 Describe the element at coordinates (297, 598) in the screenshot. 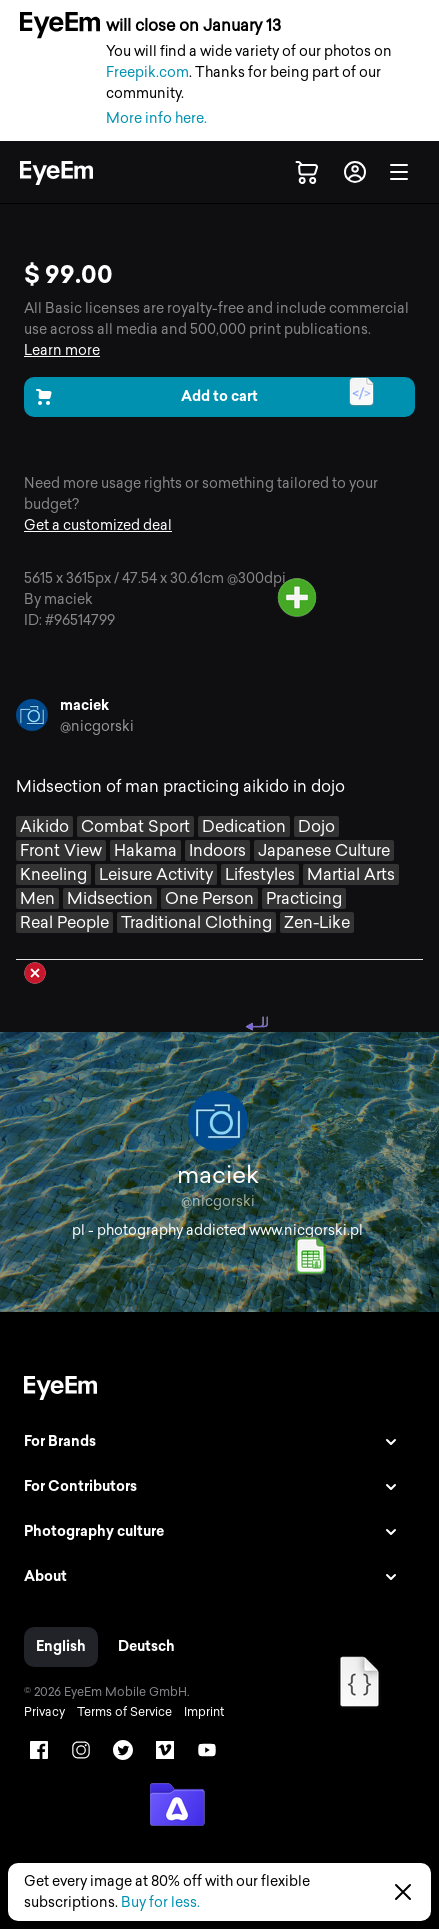

I see `add a new item to the list` at that location.